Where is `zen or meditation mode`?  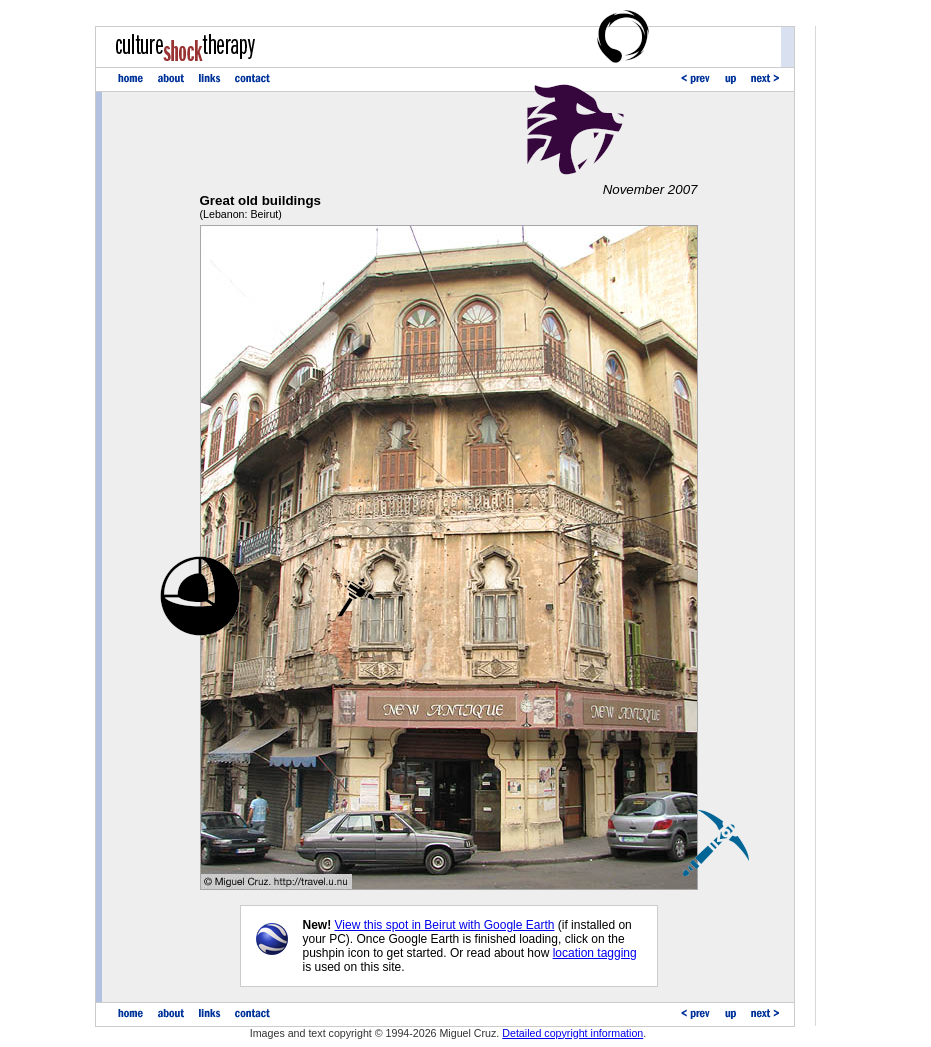
zen or meditation mode is located at coordinates (623, 36).